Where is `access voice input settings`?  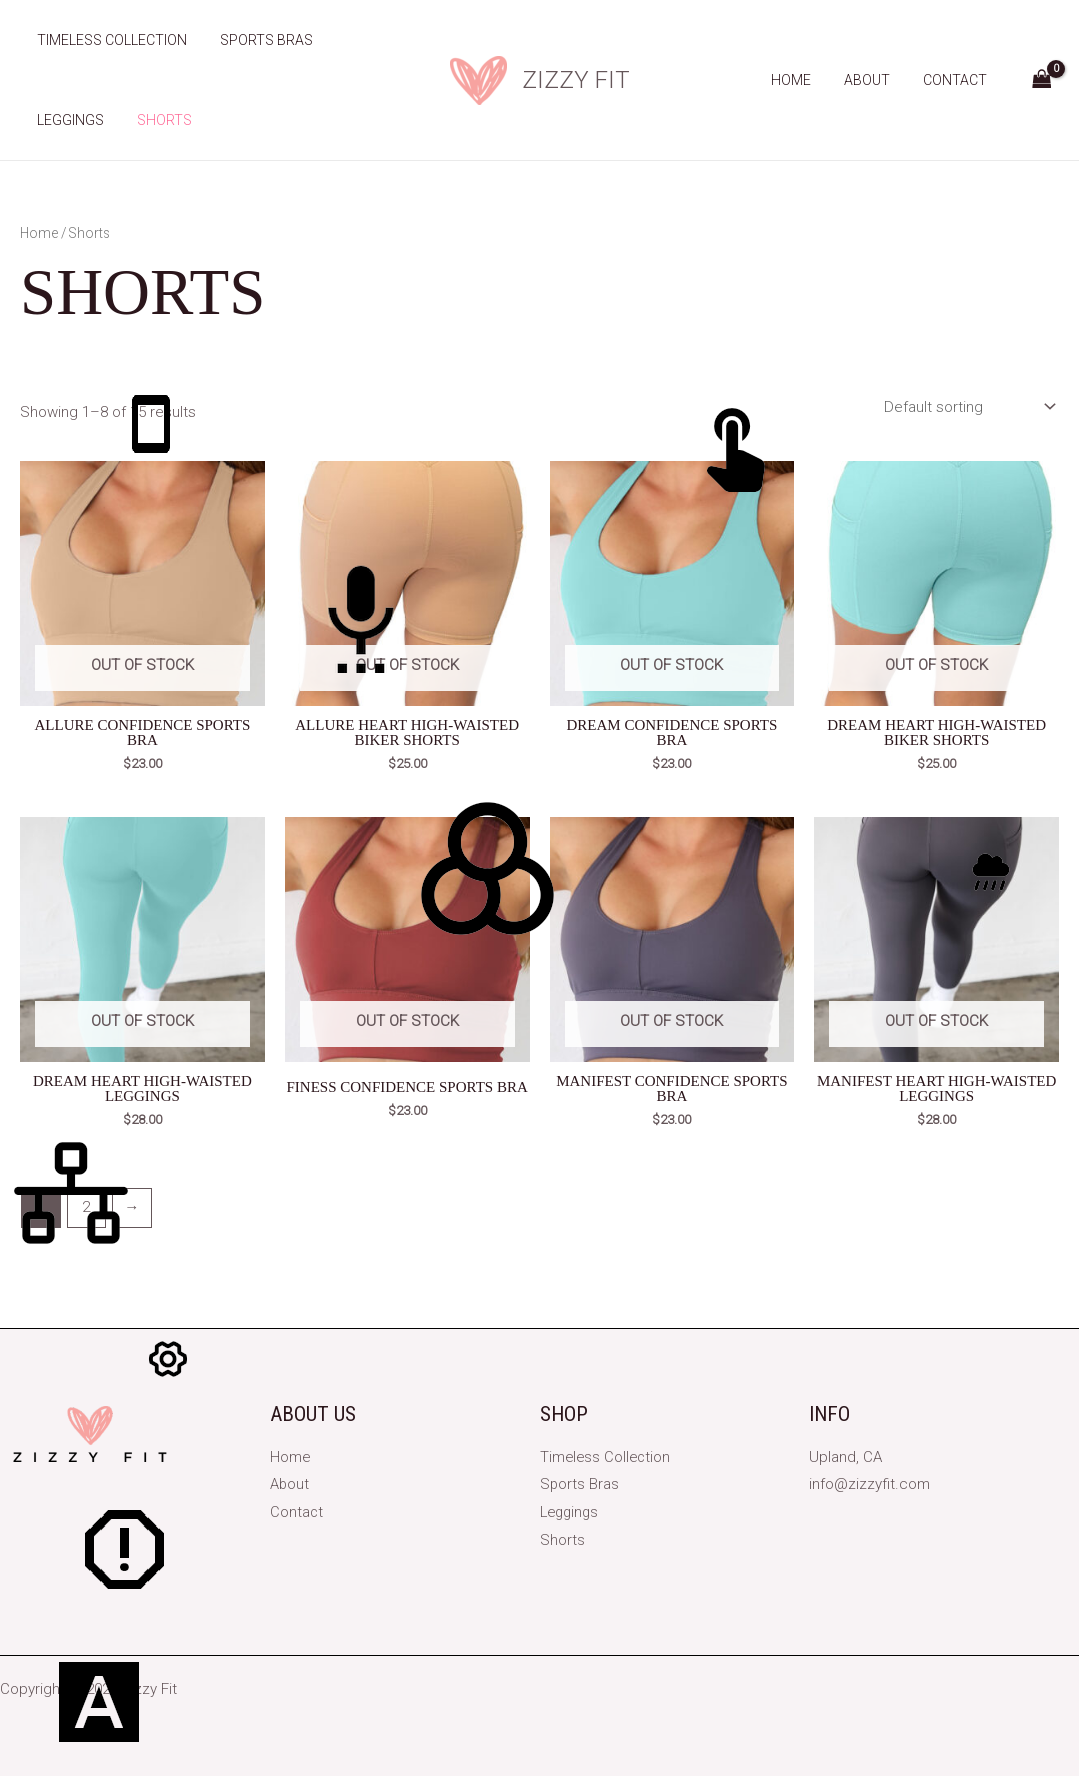 access voice input settings is located at coordinates (361, 617).